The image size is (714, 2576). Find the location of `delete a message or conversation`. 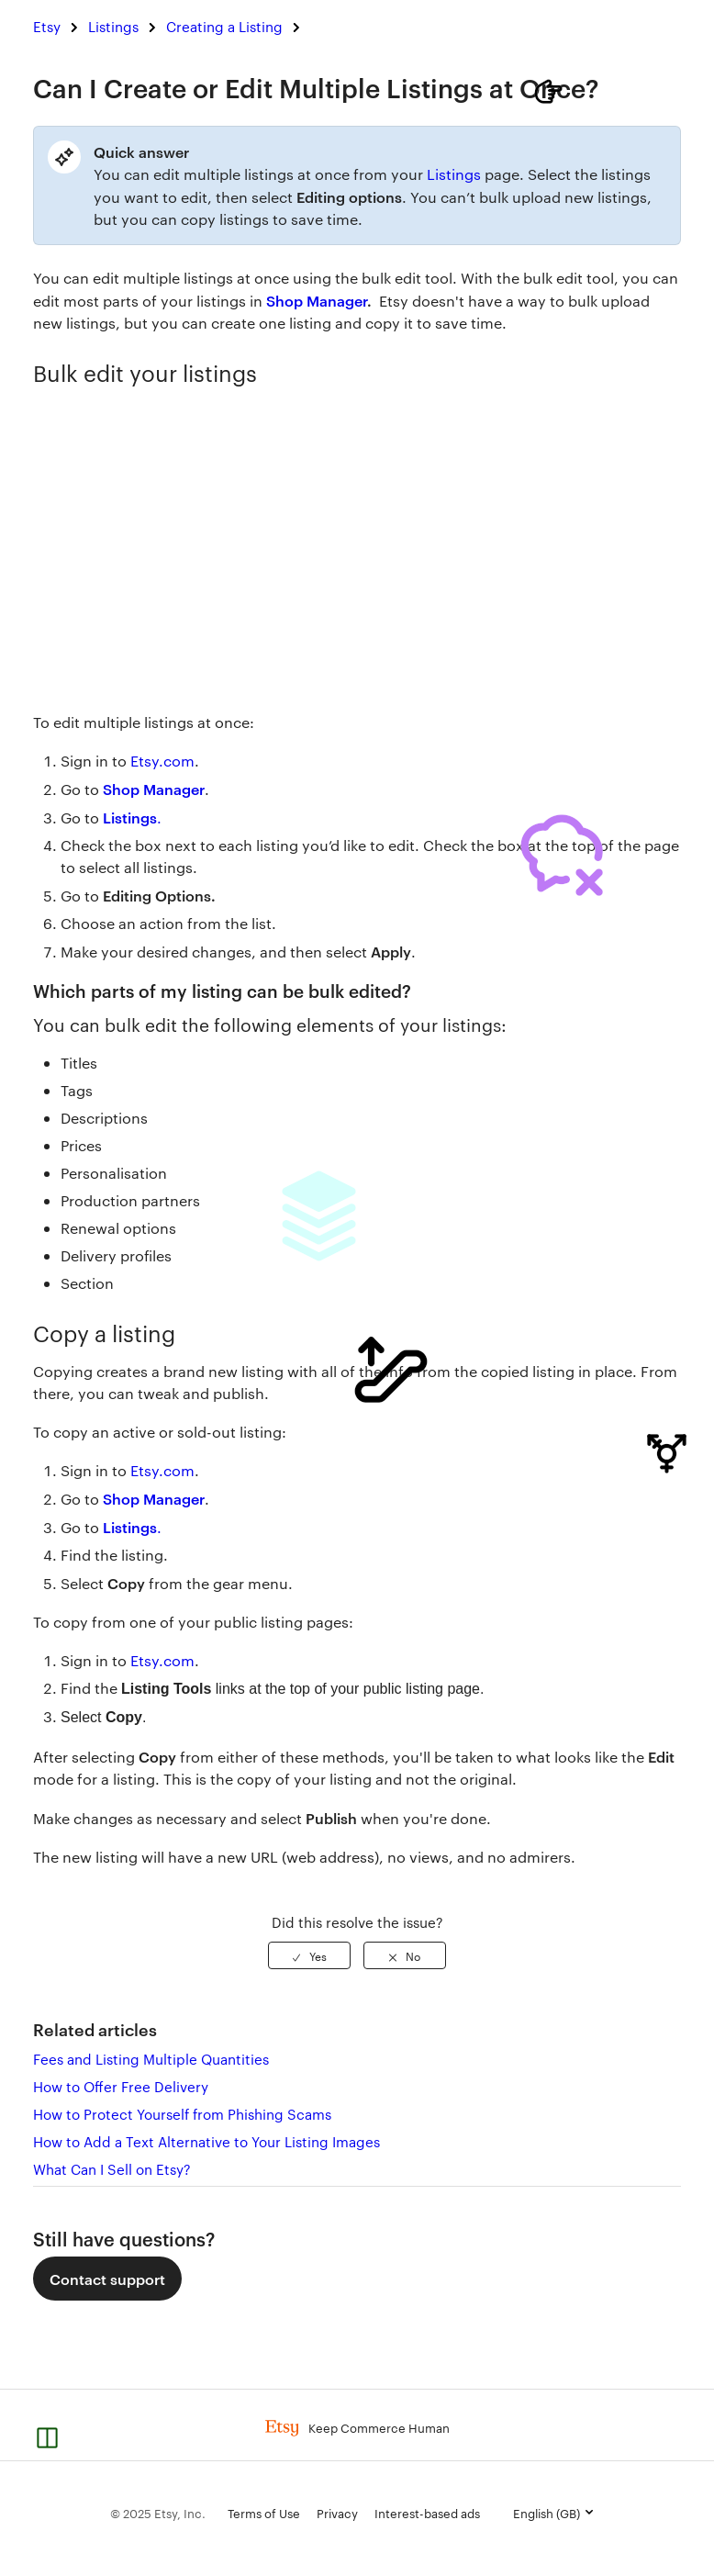

delete a message or conversation is located at coordinates (560, 853).